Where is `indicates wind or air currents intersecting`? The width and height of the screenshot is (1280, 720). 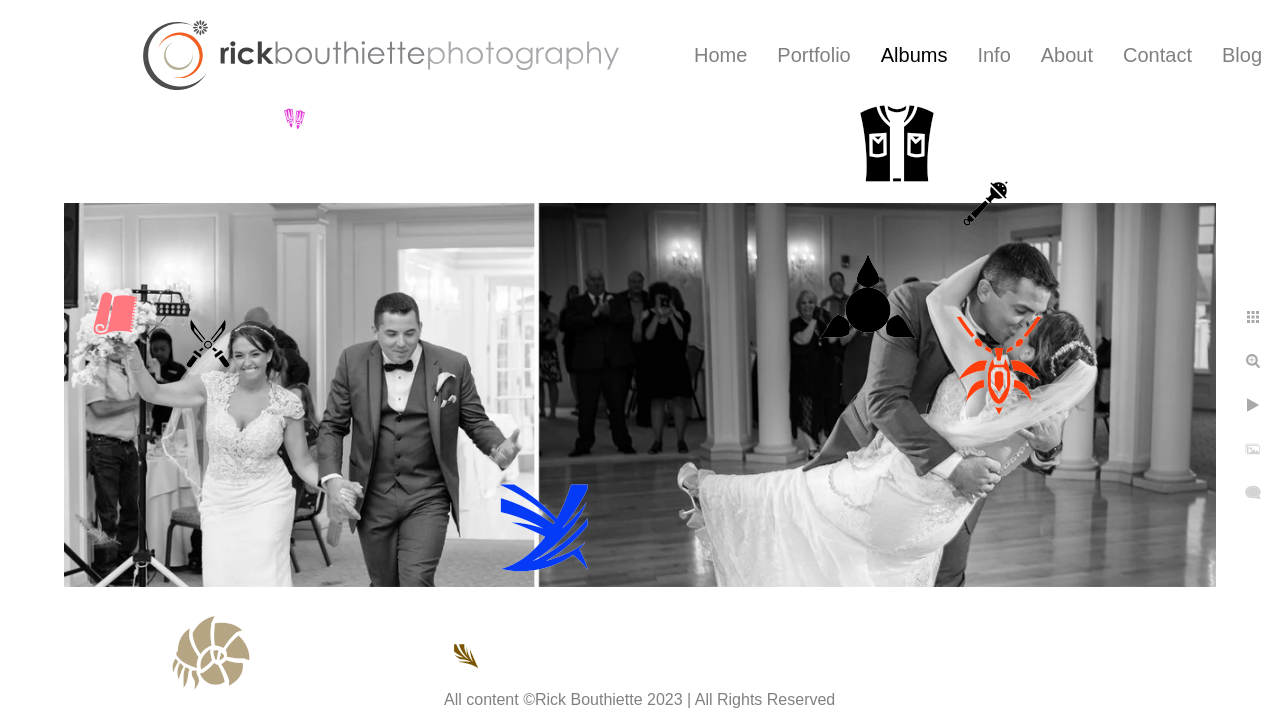
indicates wind or air currents intersecting is located at coordinates (544, 528).